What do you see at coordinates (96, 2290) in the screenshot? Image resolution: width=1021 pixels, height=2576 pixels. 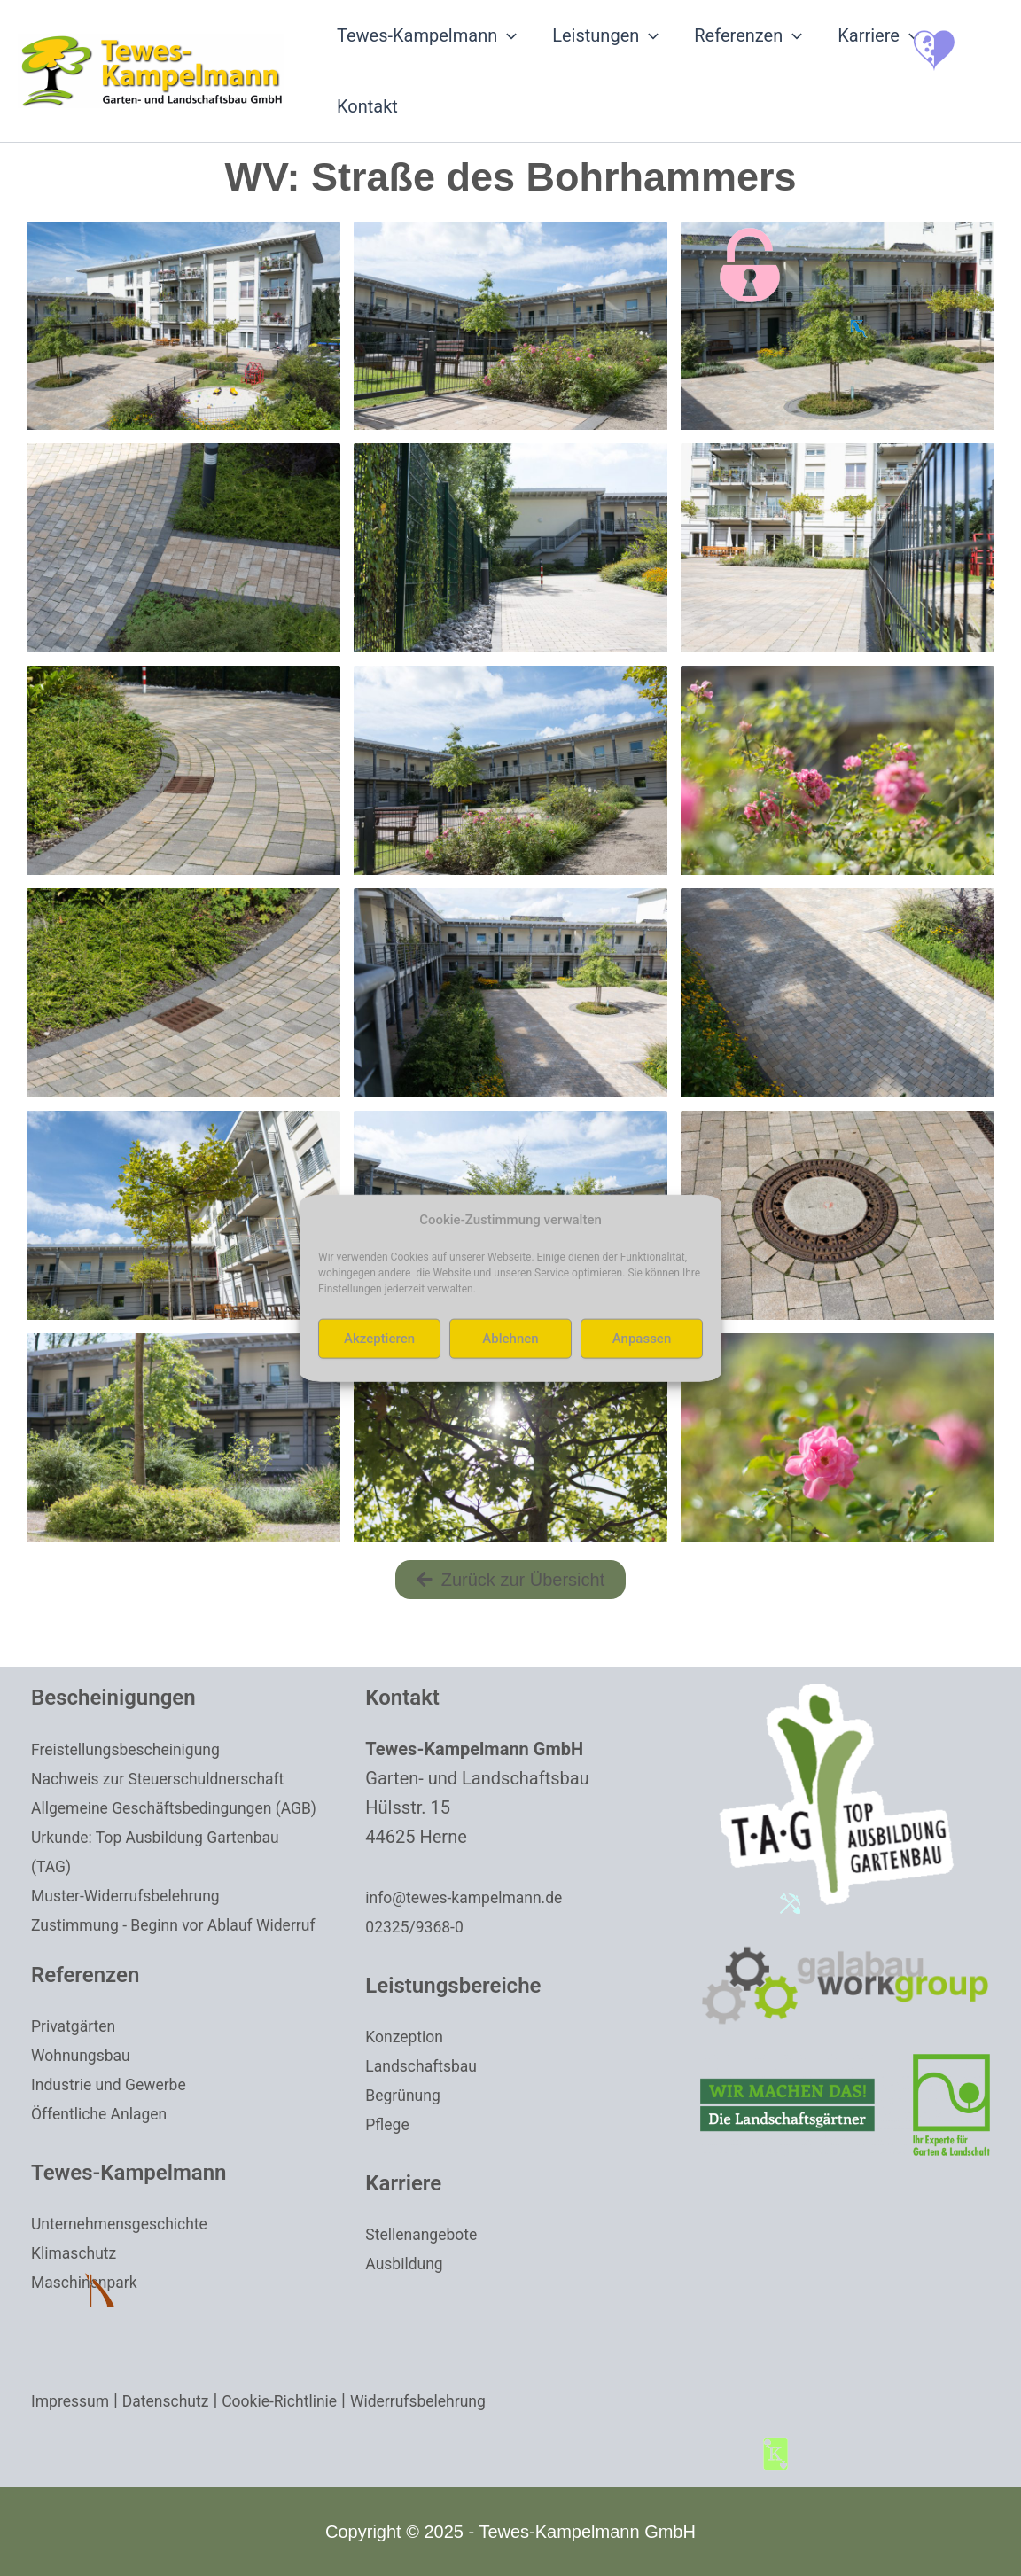 I see `equip or select bow weapon` at bounding box center [96, 2290].